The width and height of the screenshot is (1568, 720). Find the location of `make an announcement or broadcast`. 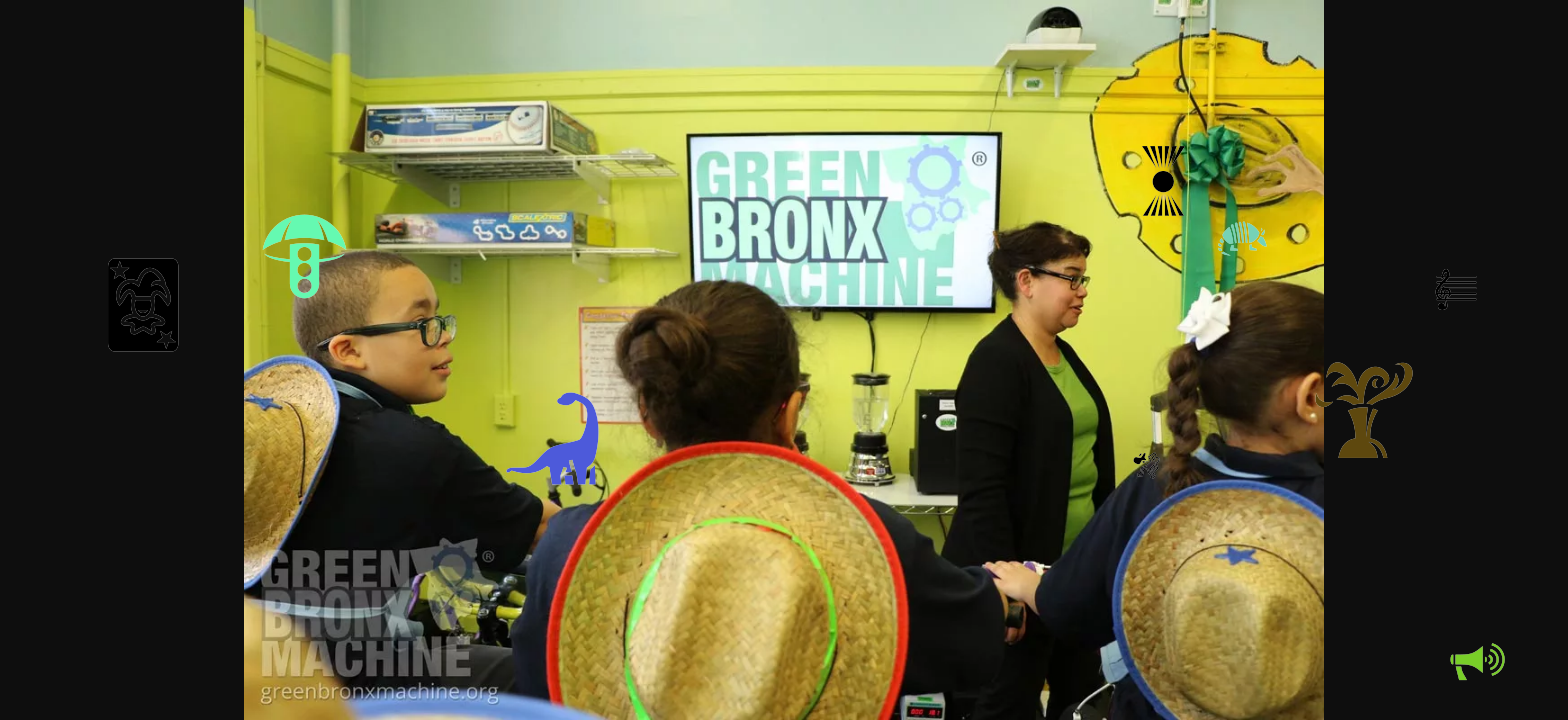

make an announcement or broadcast is located at coordinates (1476, 659).